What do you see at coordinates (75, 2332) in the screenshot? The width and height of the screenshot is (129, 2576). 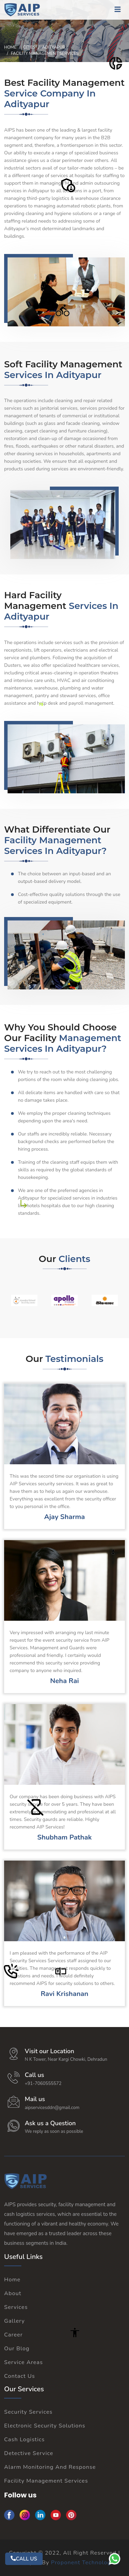 I see `access accessibility settings` at bounding box center [75, 2332].